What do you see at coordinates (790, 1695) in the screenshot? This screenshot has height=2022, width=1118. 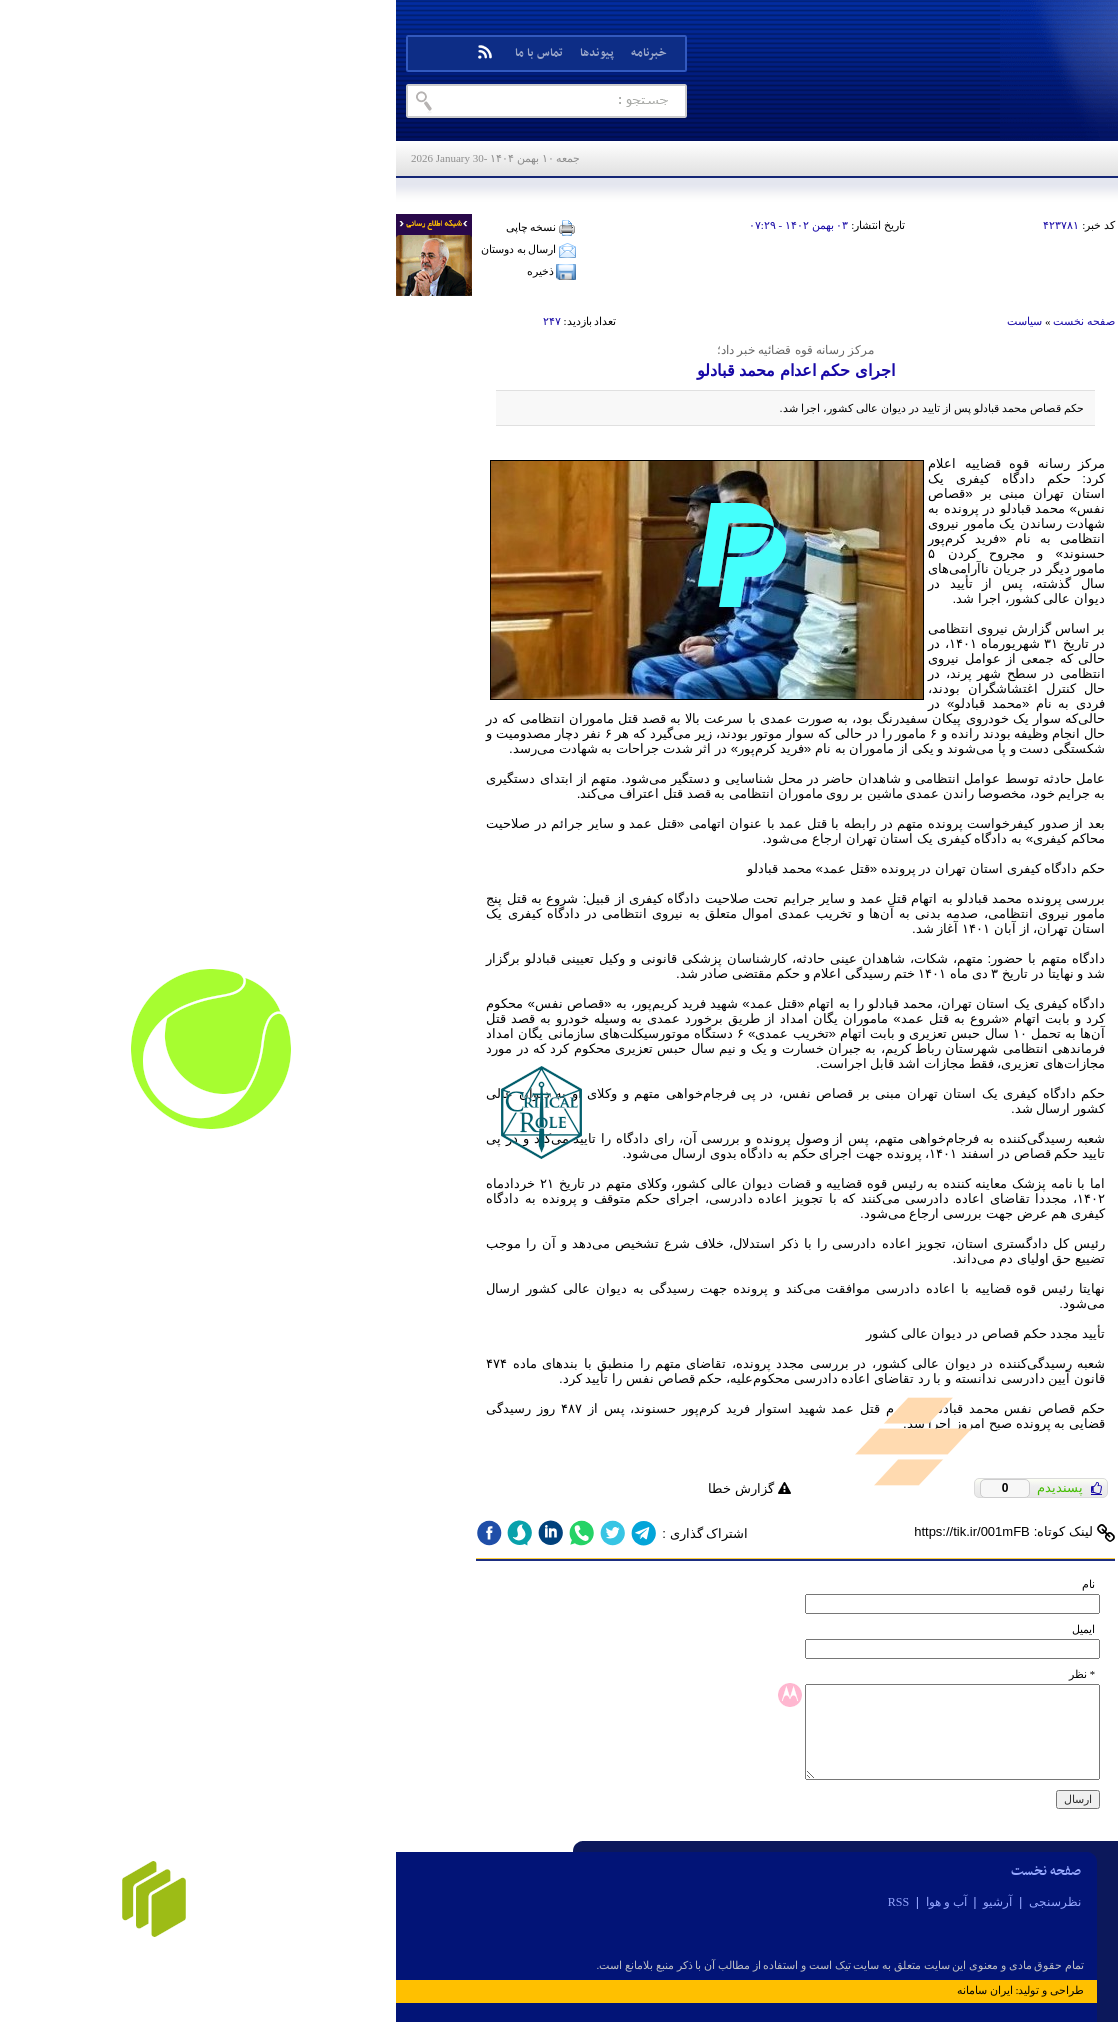 I see `Motorola brand logo` at bounding box center [790, 1695].